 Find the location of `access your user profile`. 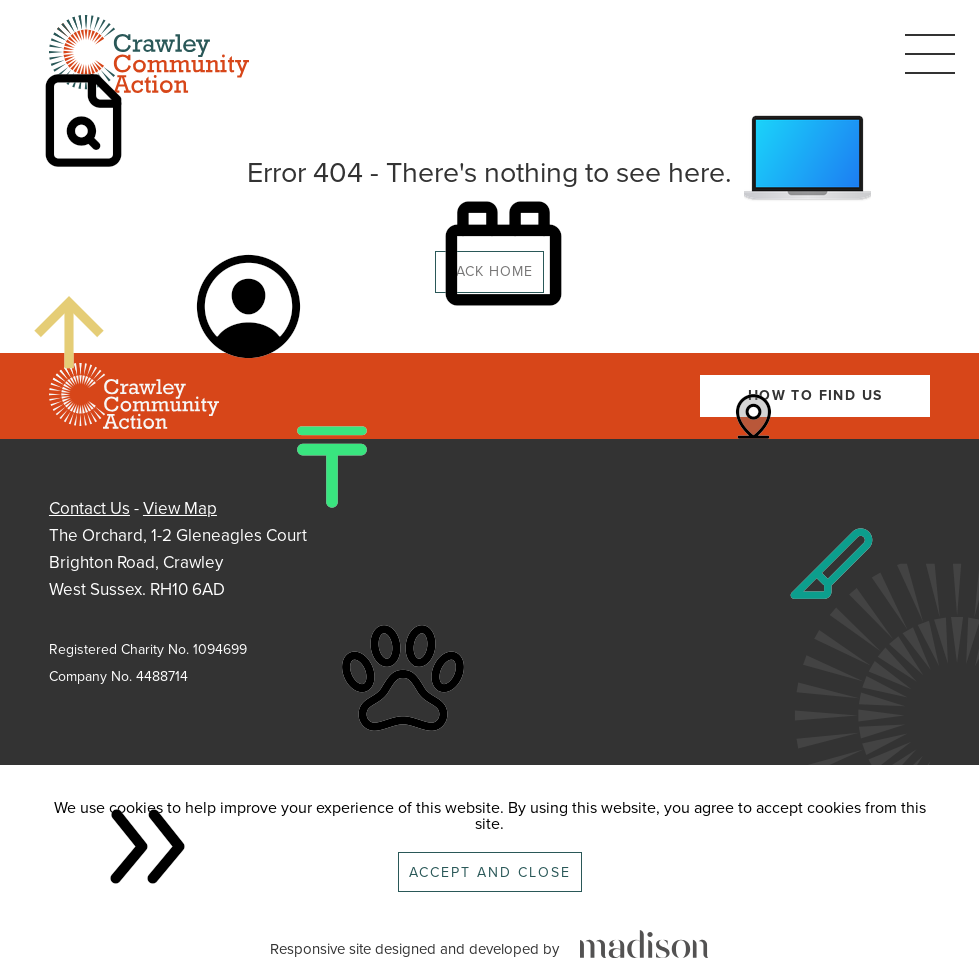

access your user profile is located at coordinates (248, 306).